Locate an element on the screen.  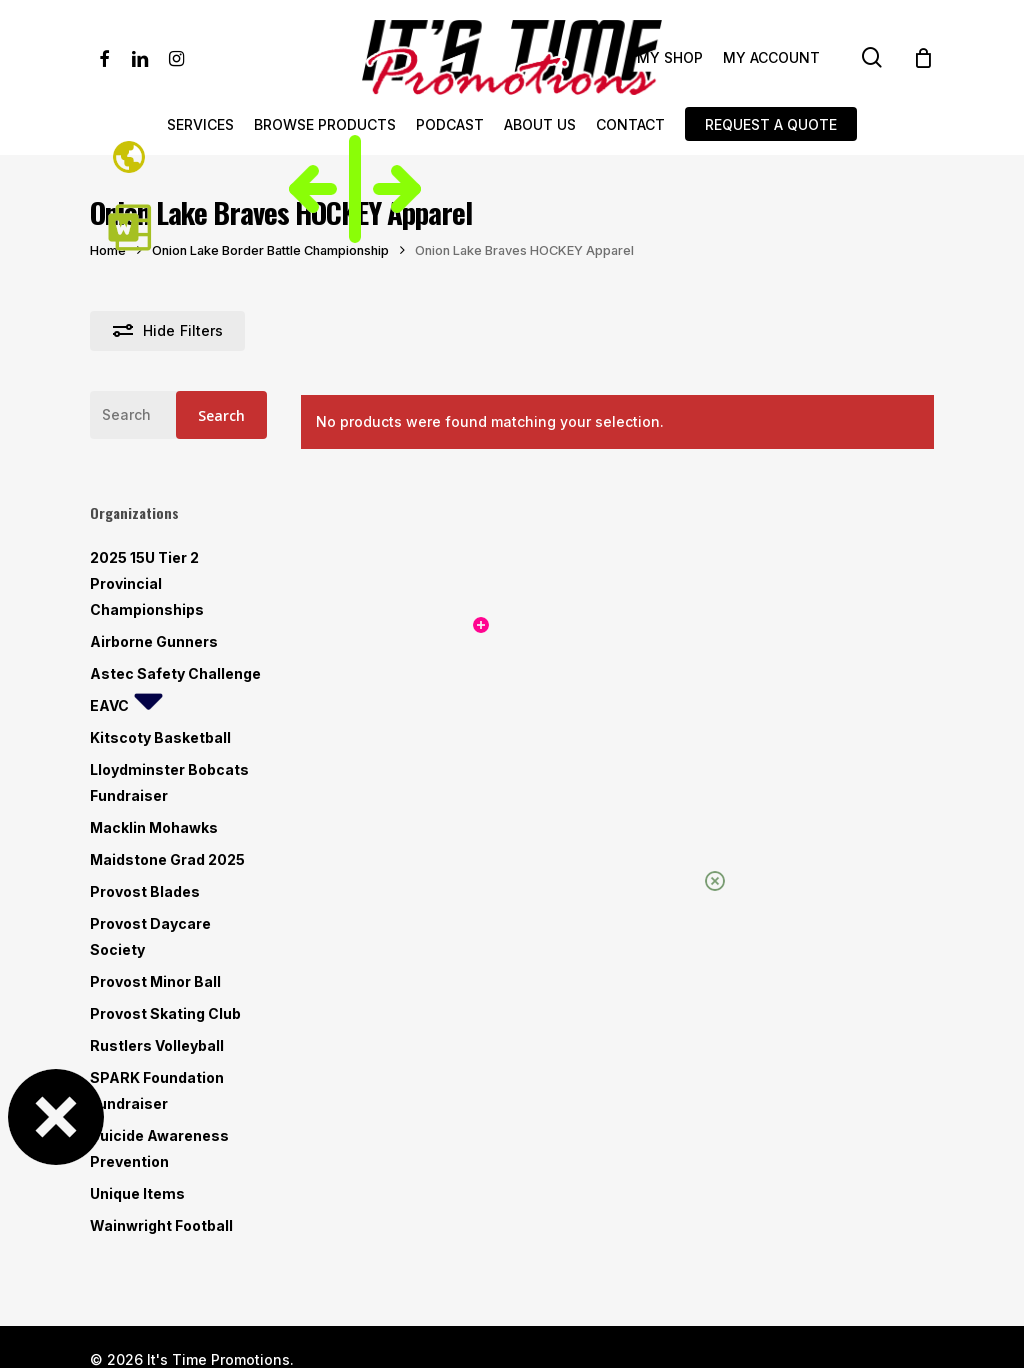
close or dismiss a dialog is located at coordinates (56, 1117).